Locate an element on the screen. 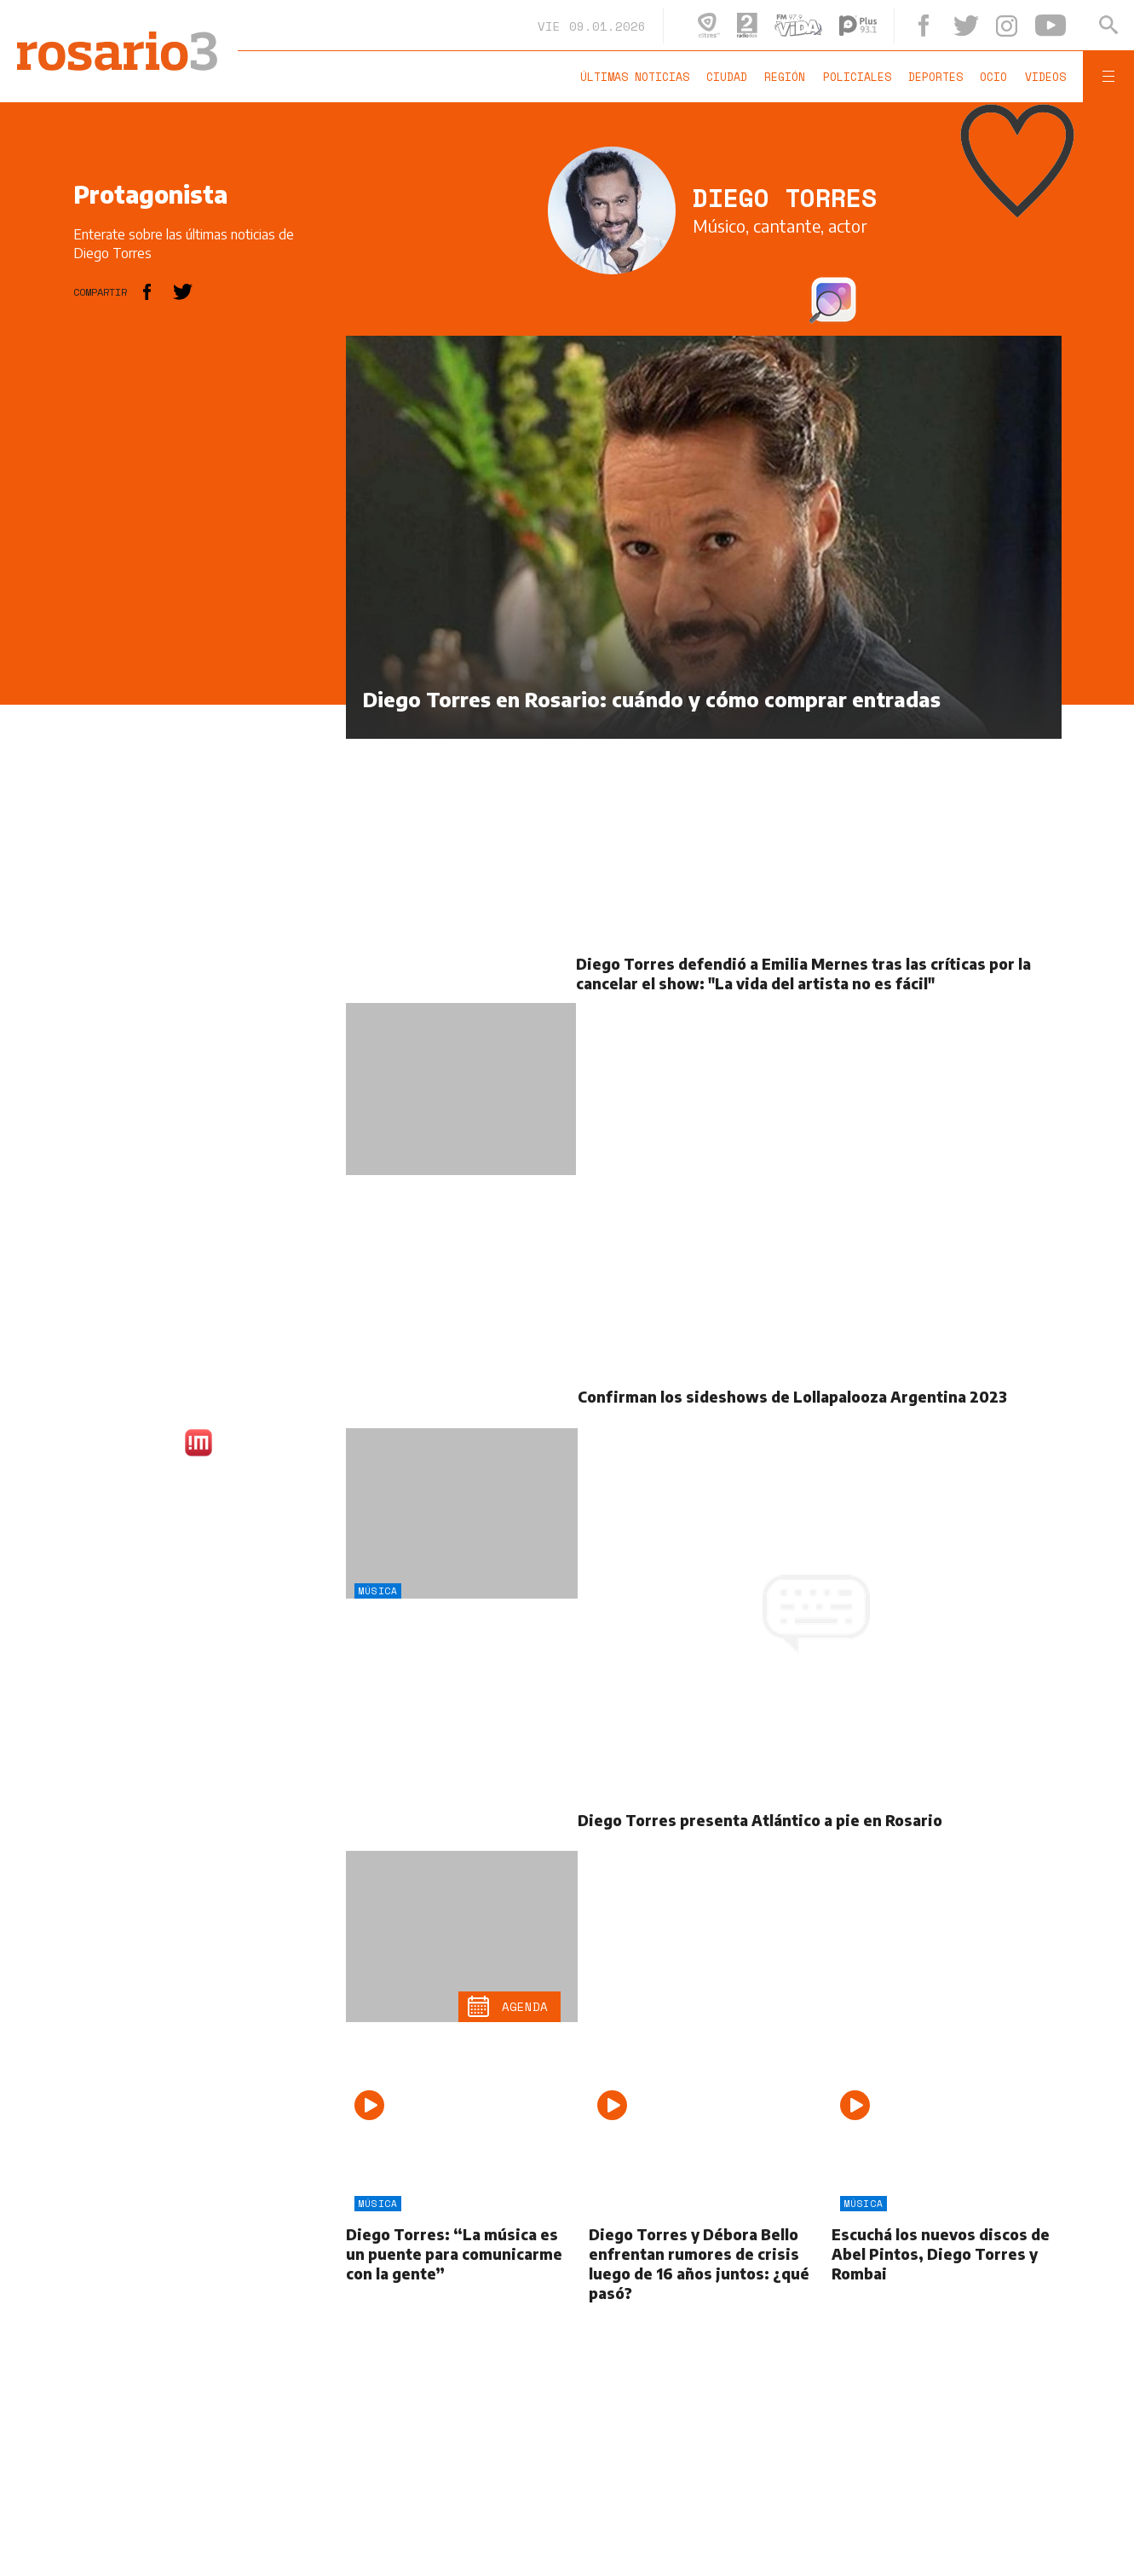  add to favorites is located at coordinates (1017, 161).